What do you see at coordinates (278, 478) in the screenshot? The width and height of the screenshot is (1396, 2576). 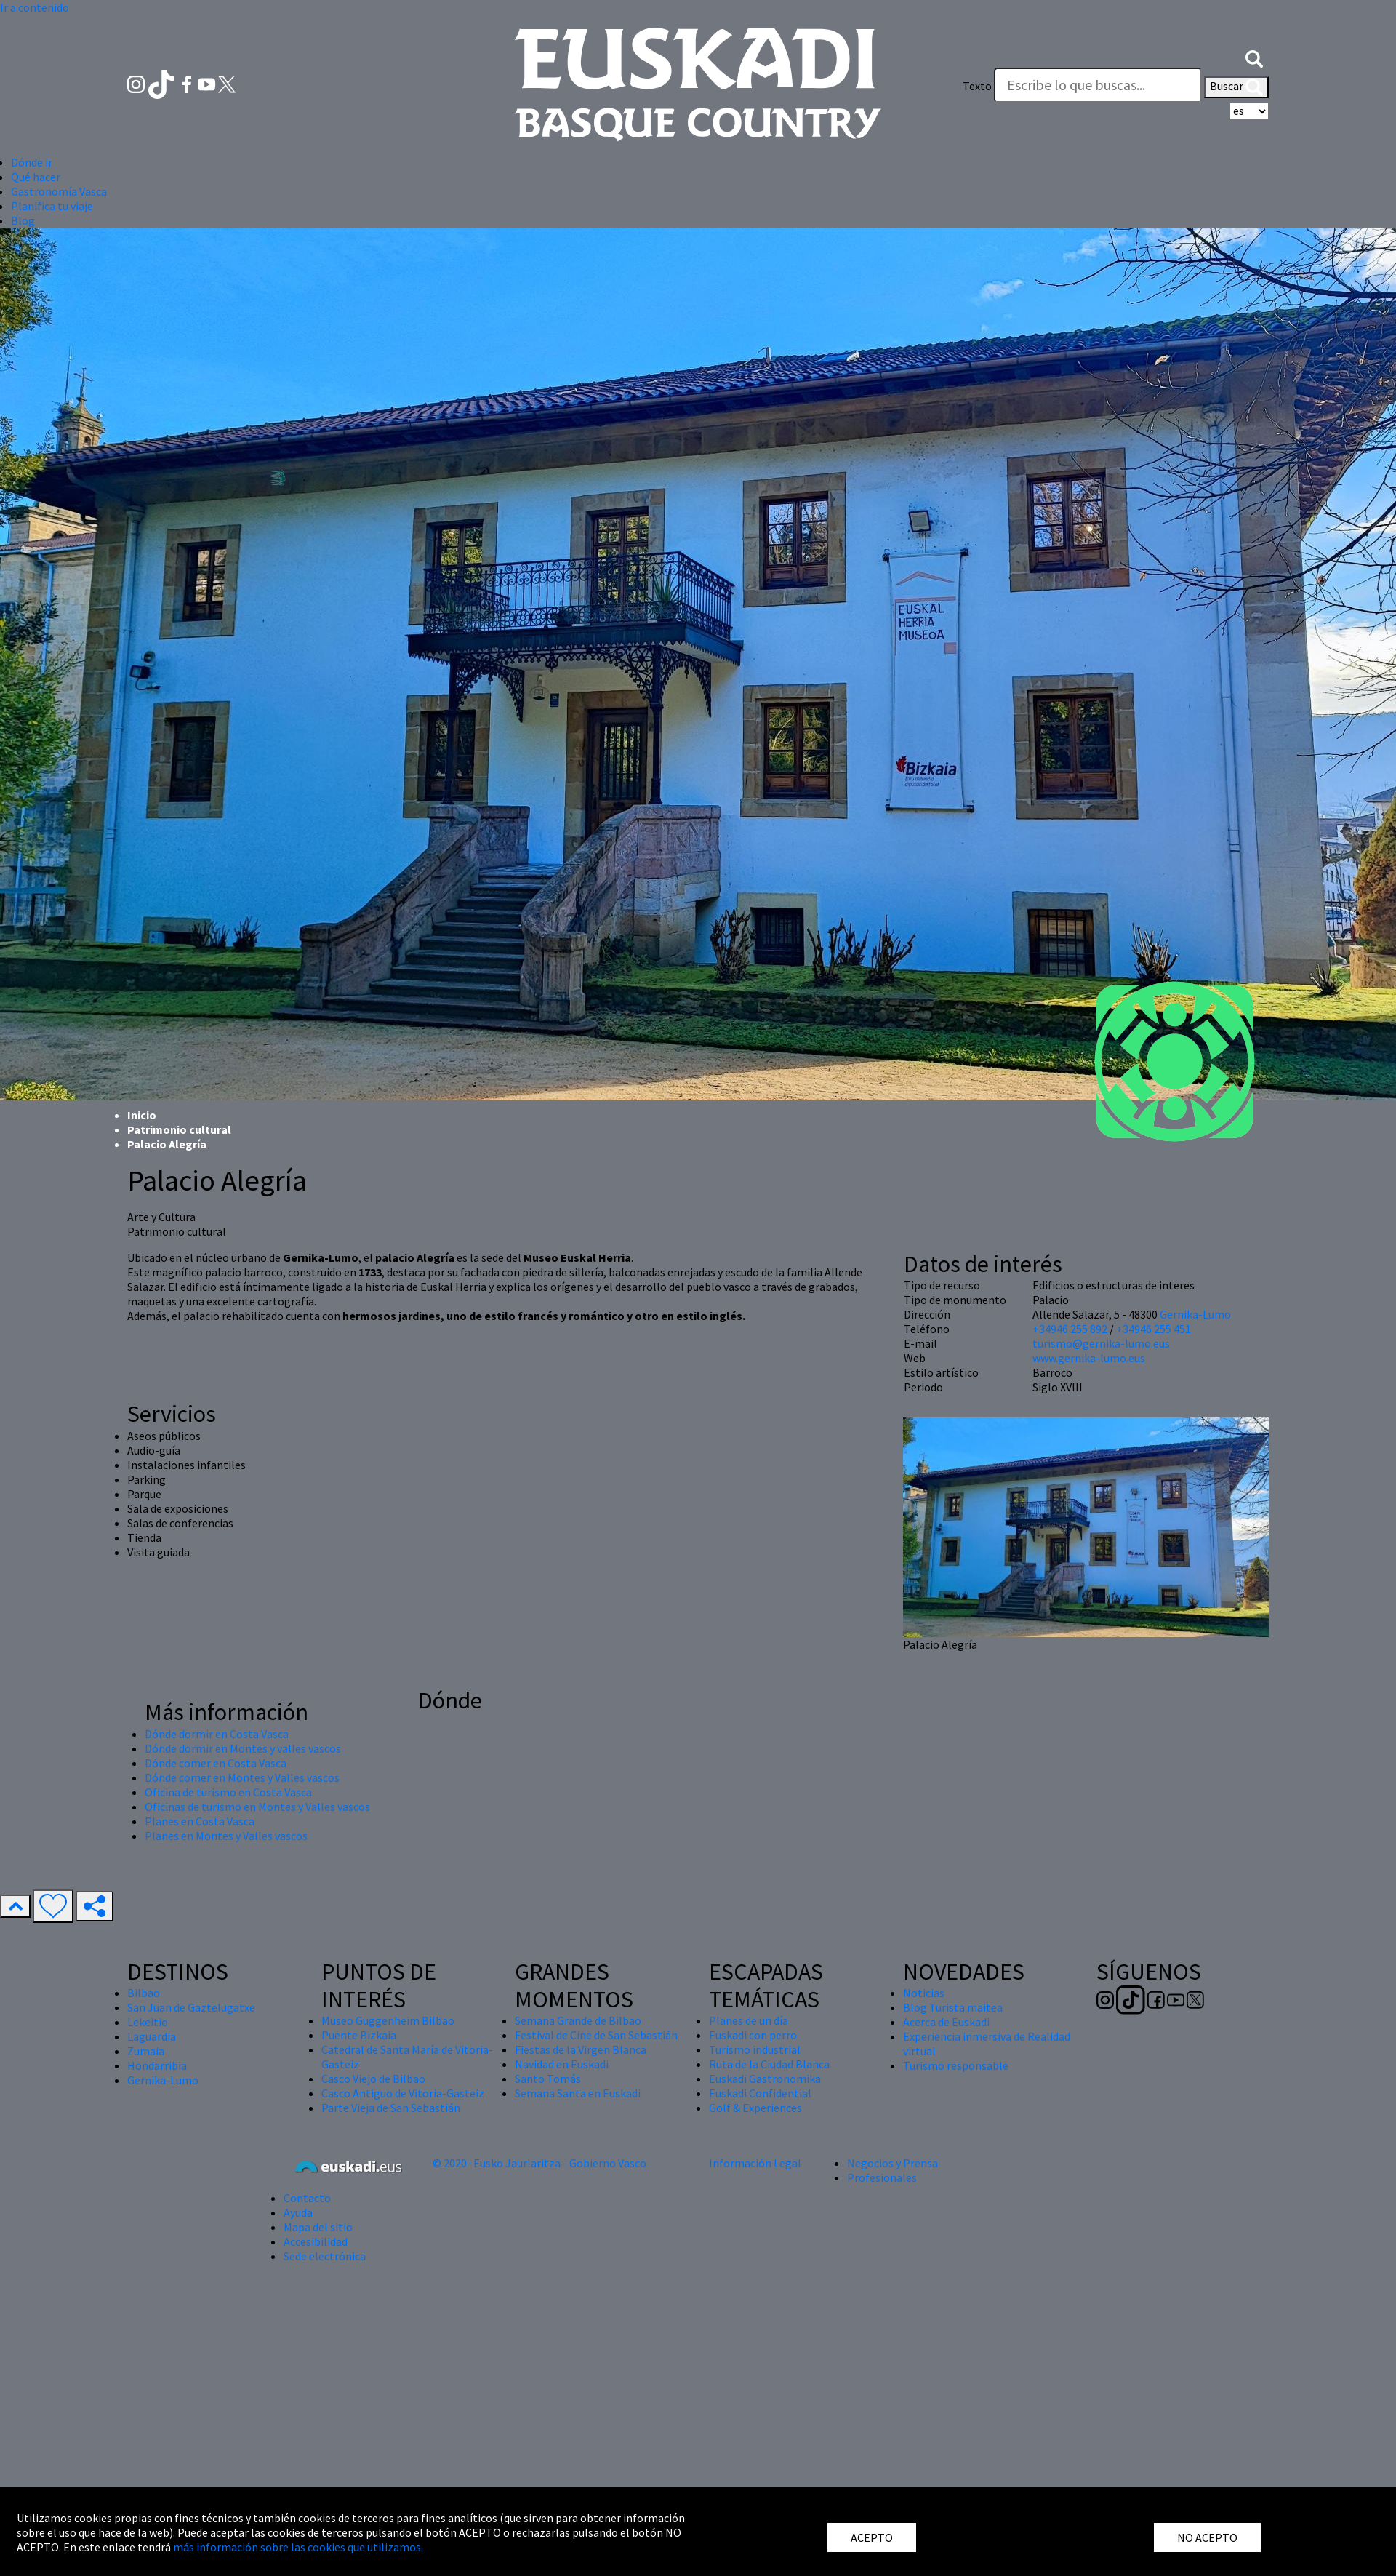 I see `indicates evasion or dodge ability activated` at bounding box center [278, 478].